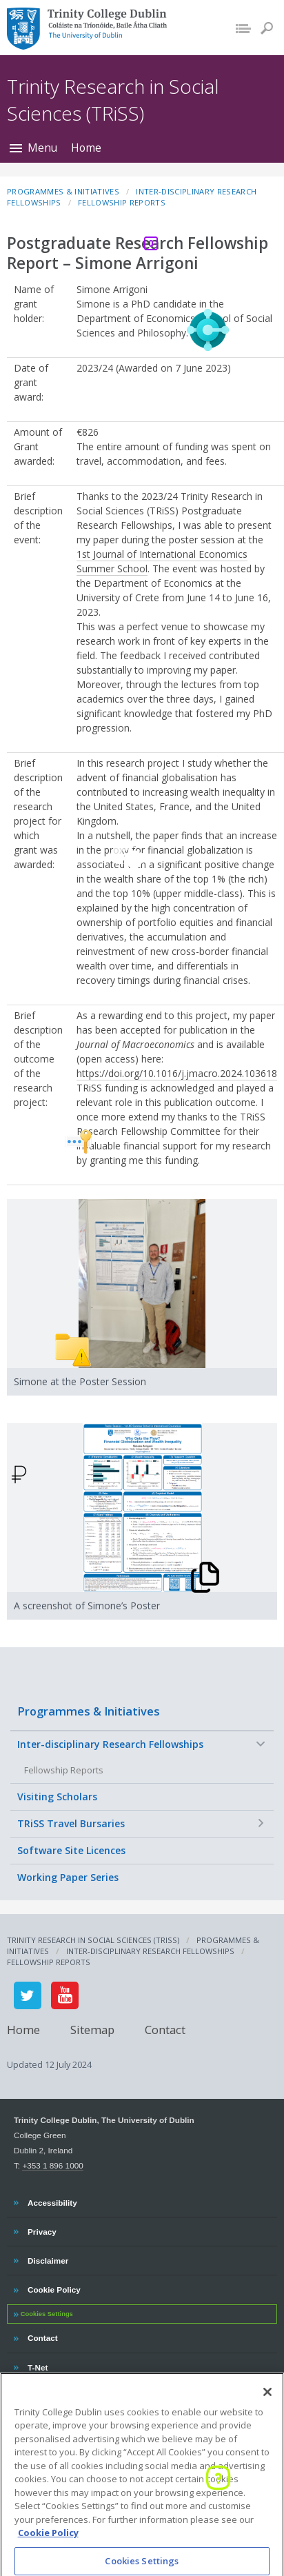 This screenshot has width=284, height=2576. What do you see at coordinates (19, 1474) in the screenshot?
I see `view price in russian rubles` at bounding box center [19, 1474].